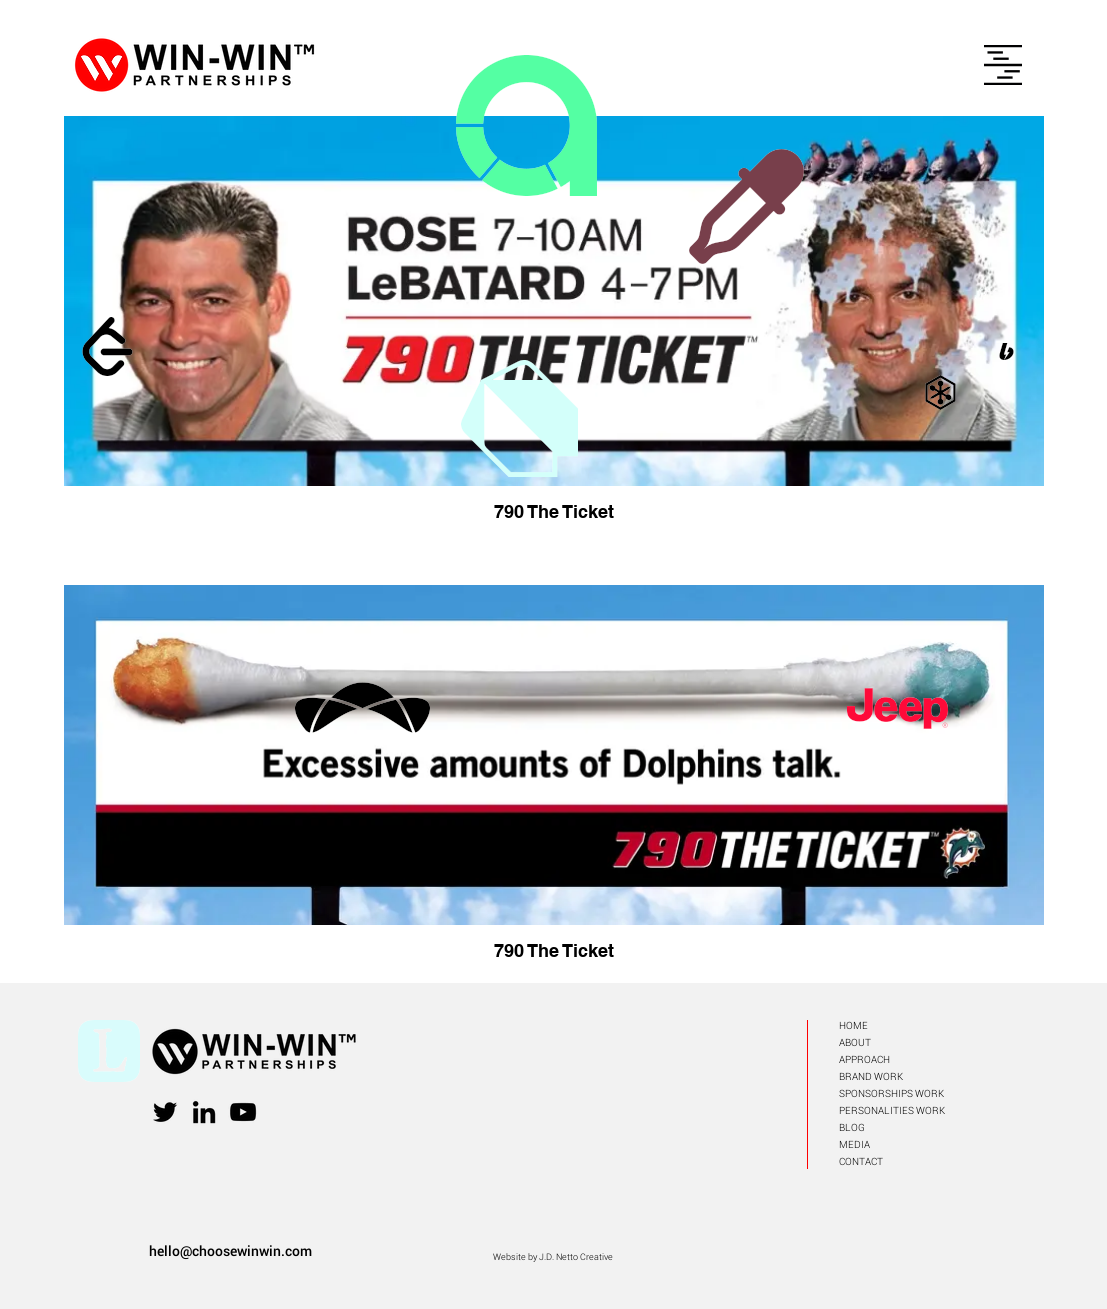 The width and height of the screenshot is (1107, 1309). What do you see at coordinates (1006, 351) in the screenshot?
I see `open boosty creator platform` at bounding box center [1006, 351].